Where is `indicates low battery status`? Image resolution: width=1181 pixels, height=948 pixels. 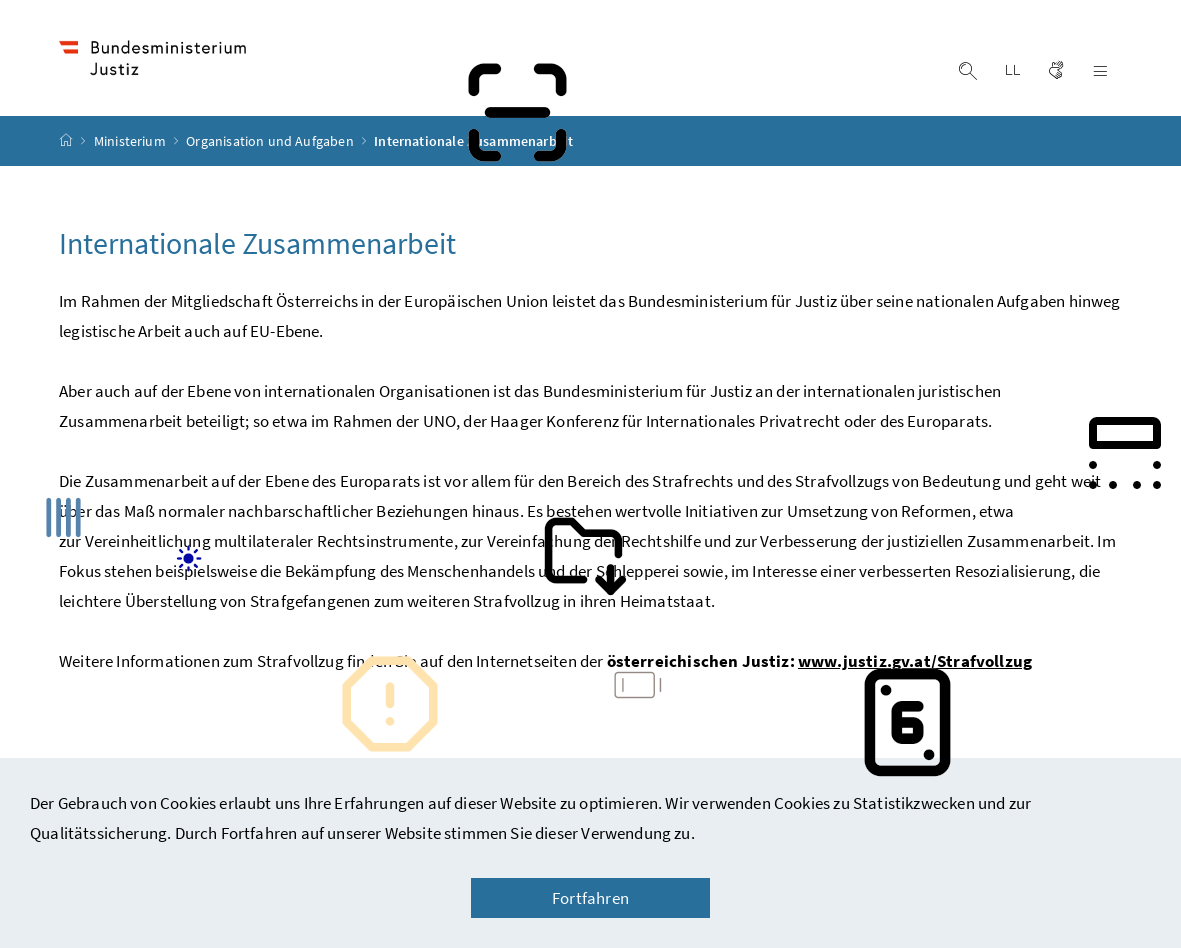
indicates low battery status is located at coordinates (637, 685).